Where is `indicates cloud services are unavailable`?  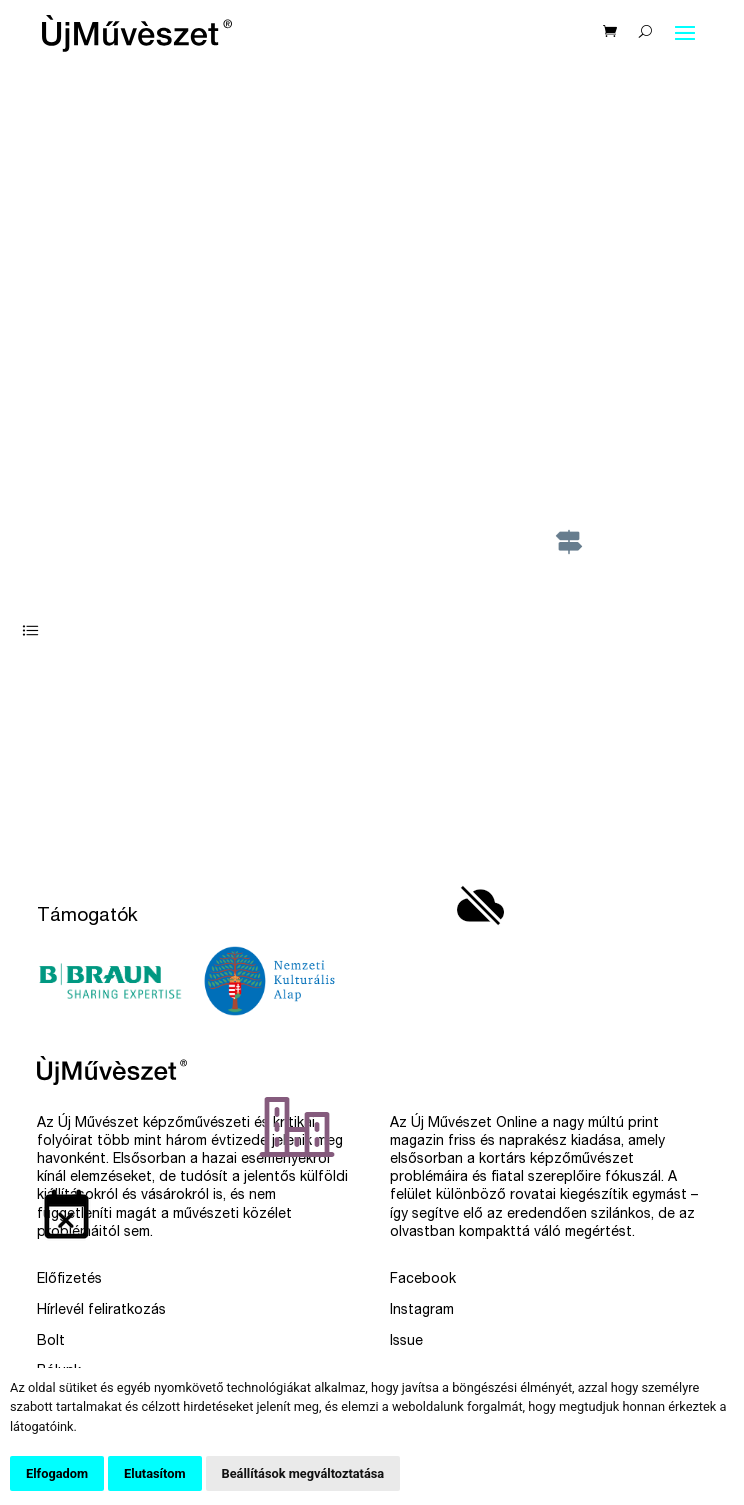 indicates cloud services are unavailable is located at coordinates (480, 905).